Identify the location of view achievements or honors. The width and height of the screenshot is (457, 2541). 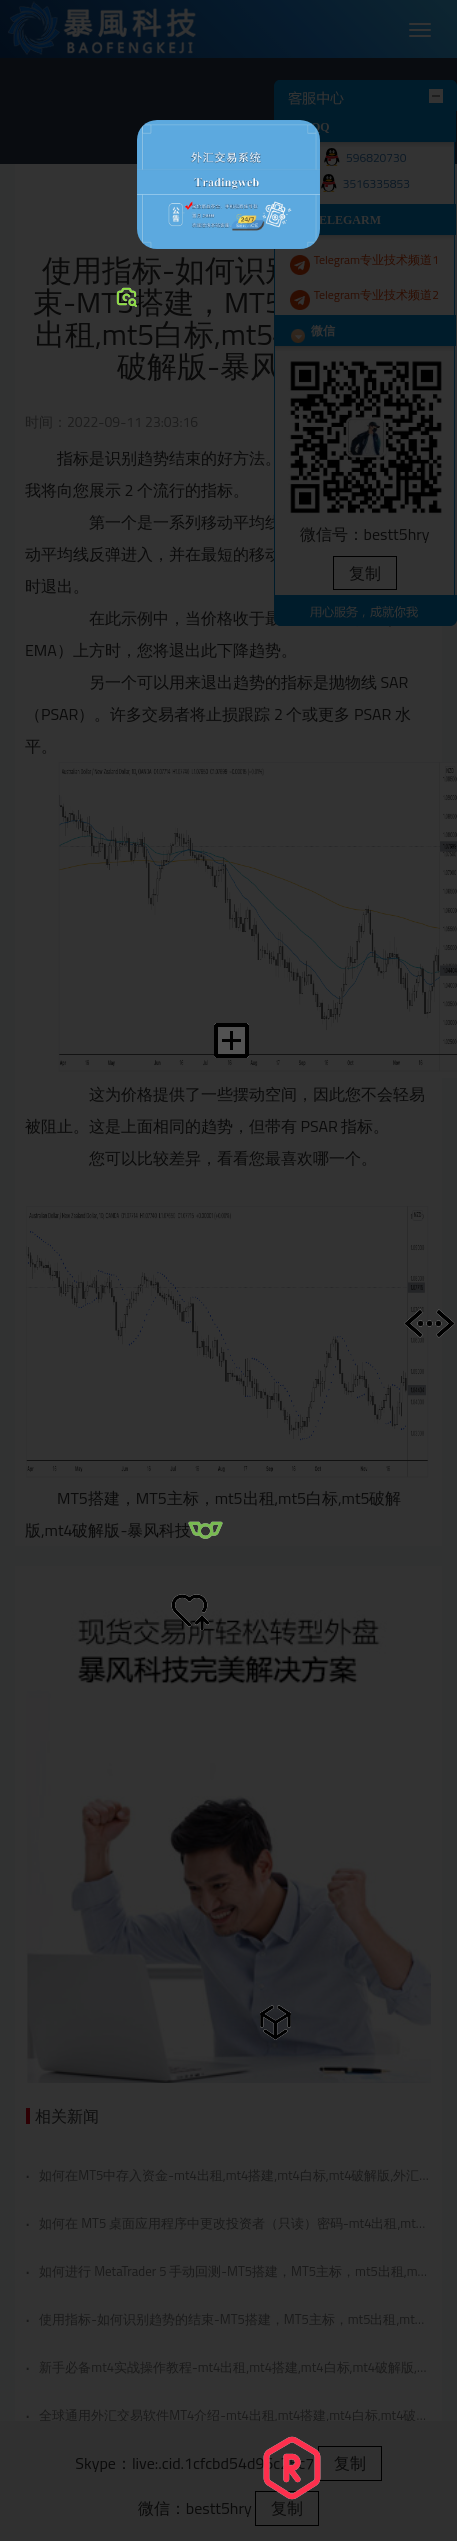
(205, 1529).